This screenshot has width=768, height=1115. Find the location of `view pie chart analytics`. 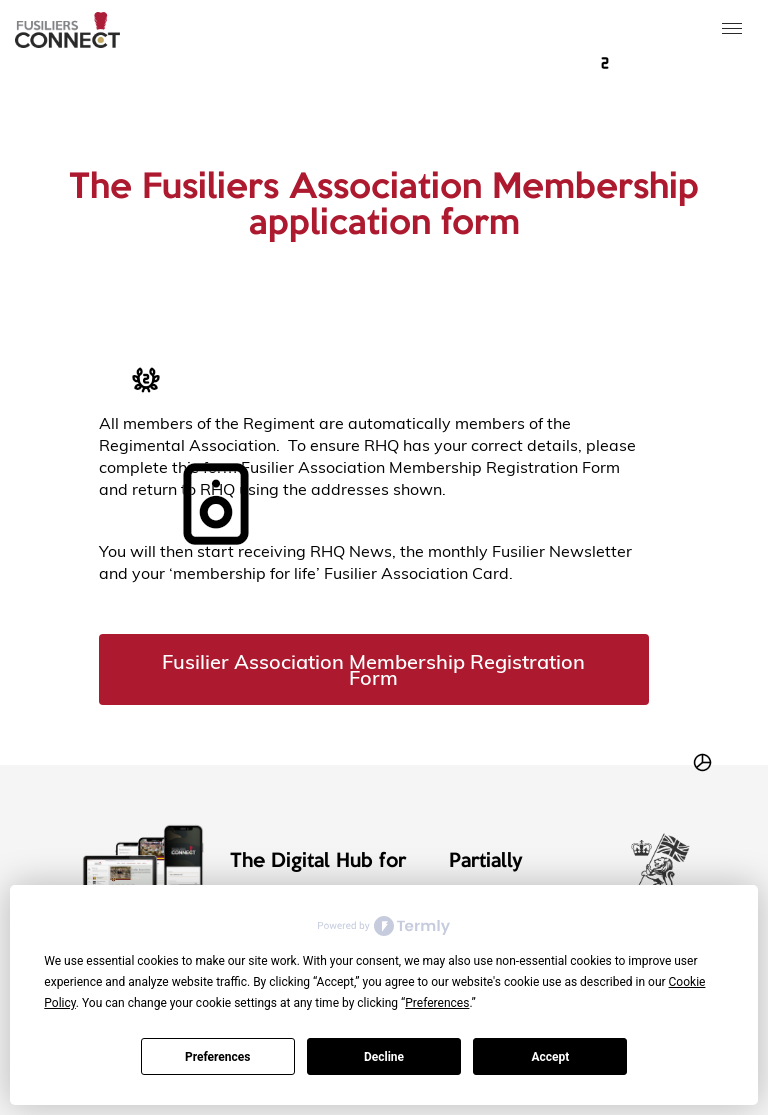

view pie chart analytics is located at coordinates (702, 762).